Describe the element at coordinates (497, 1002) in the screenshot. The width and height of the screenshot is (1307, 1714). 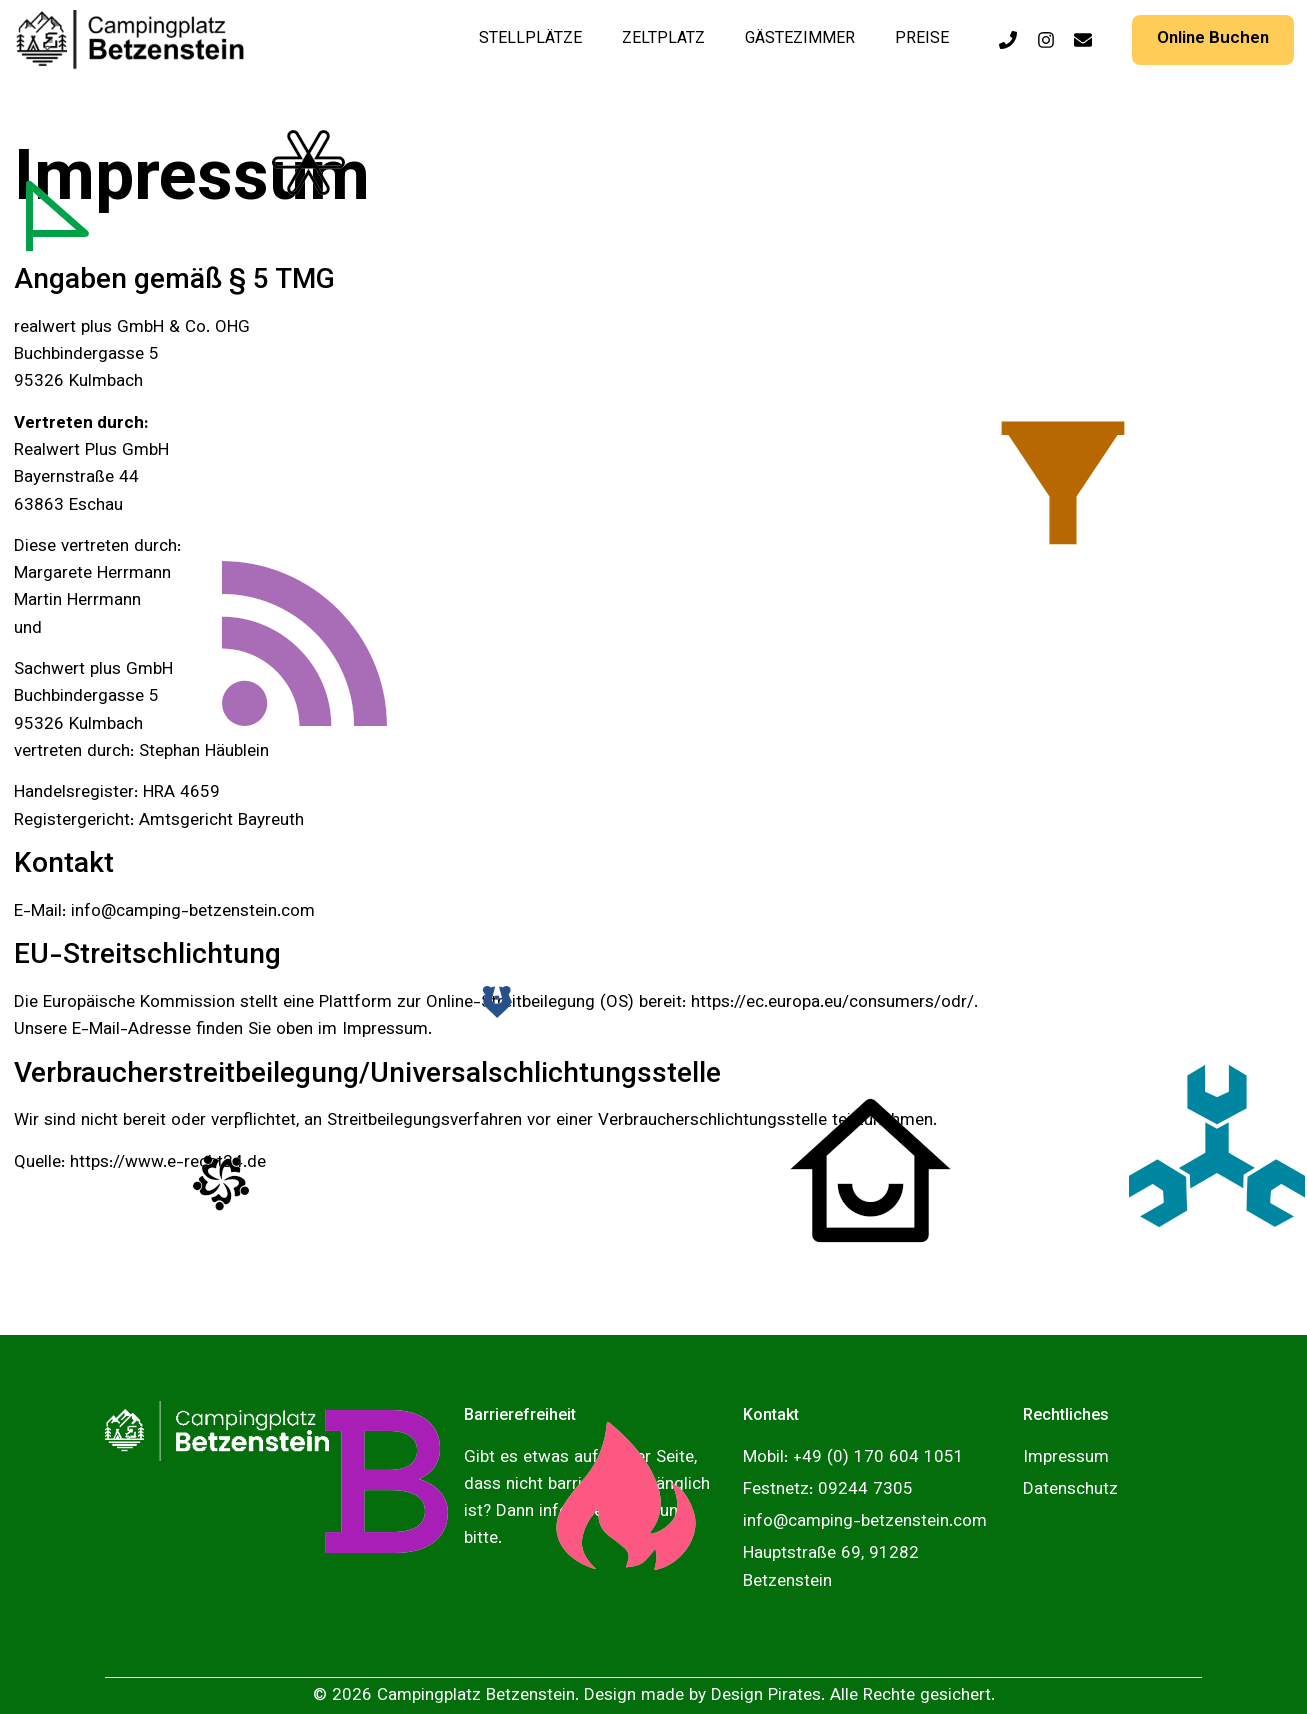
I see `open the Uptime Kuma monitoring dashboard` at that location.